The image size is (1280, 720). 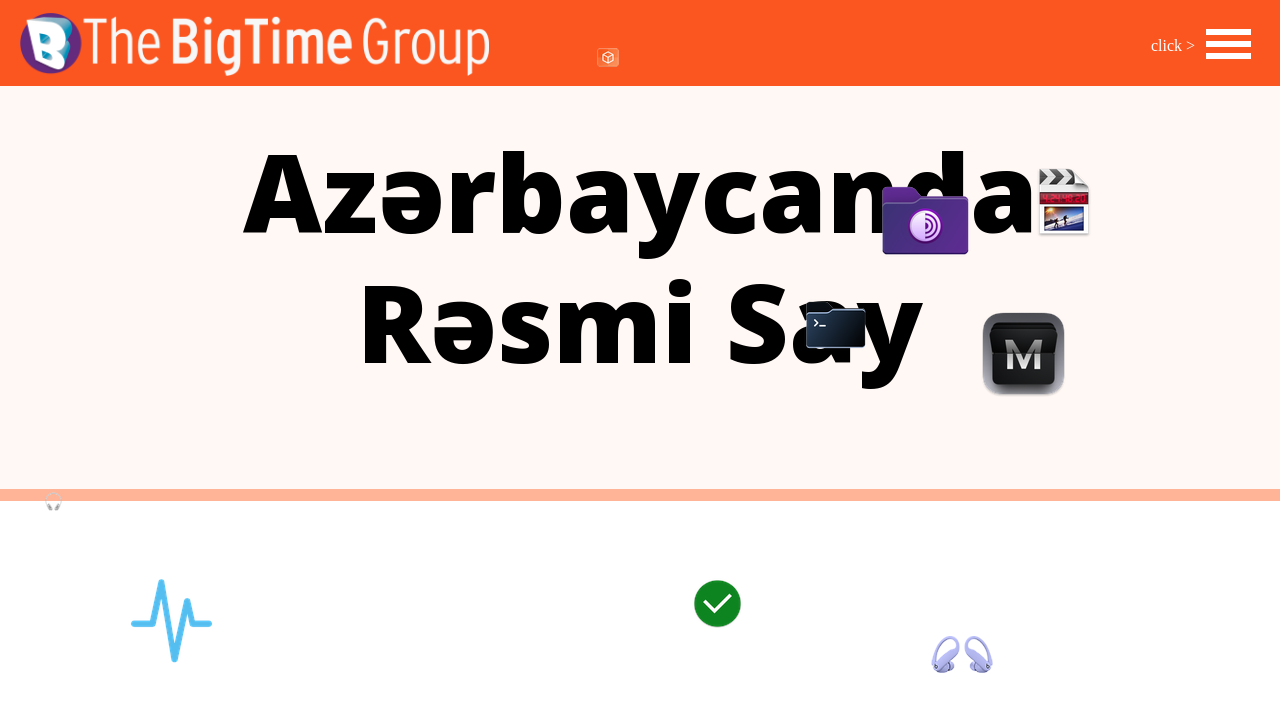 I want to click on bluetooth headphones connected, so click(x=53, y=501).